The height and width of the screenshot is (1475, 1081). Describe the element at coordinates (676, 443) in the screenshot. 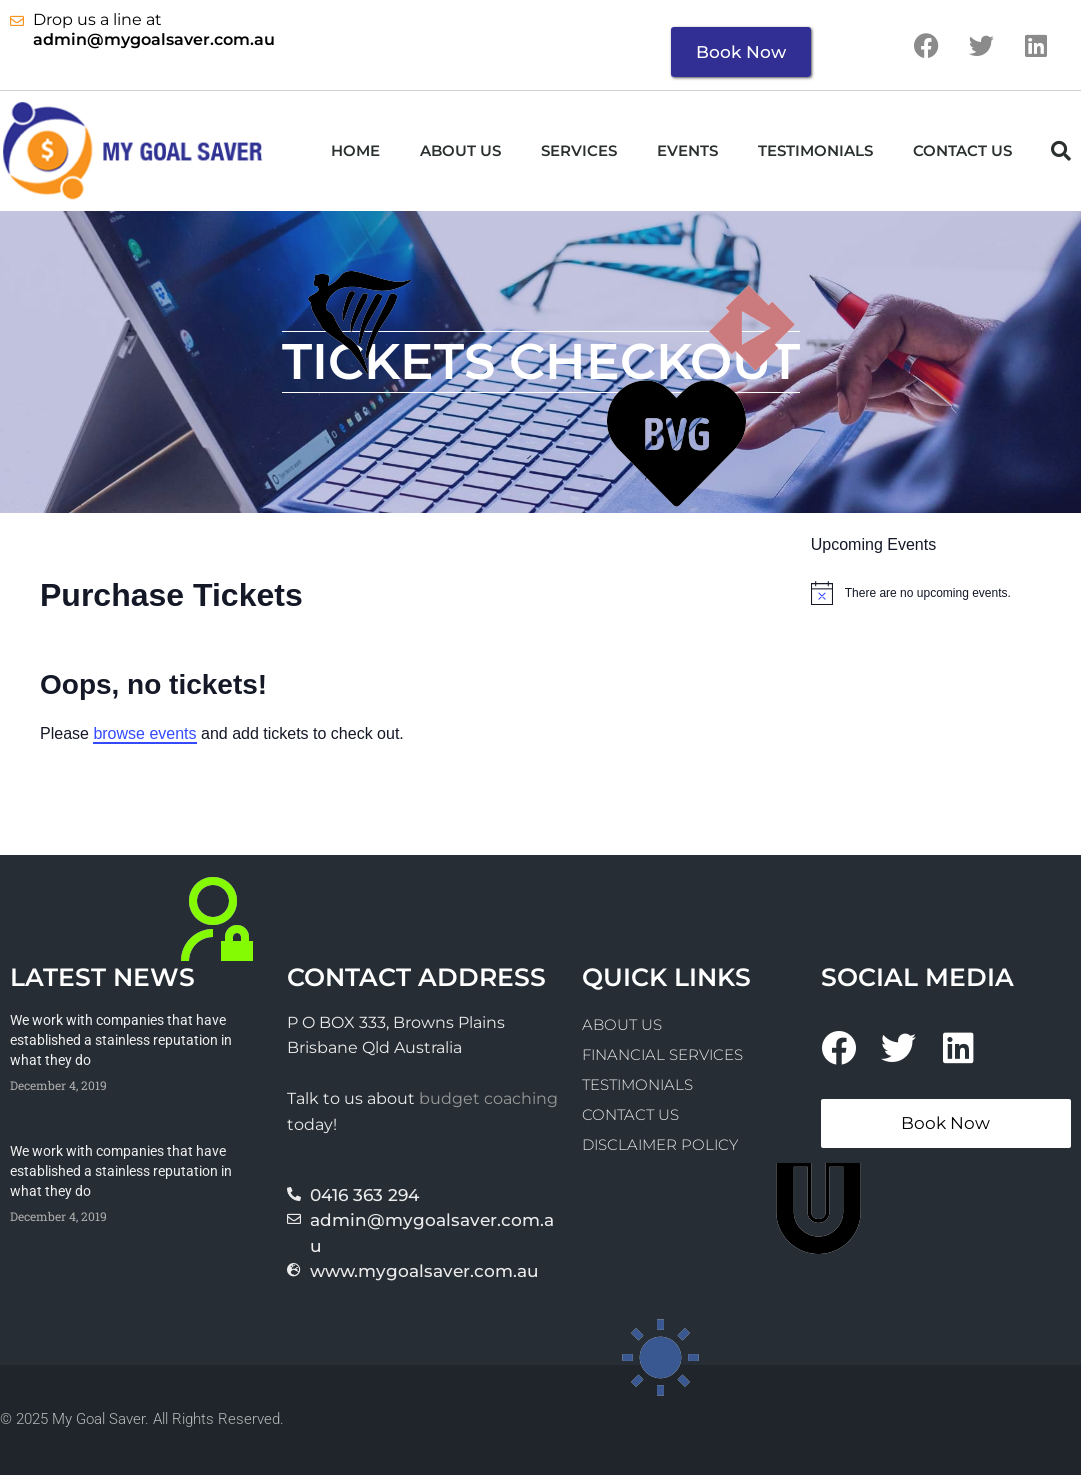

I see `BVG (Berlin public transit) app or service` at that location.